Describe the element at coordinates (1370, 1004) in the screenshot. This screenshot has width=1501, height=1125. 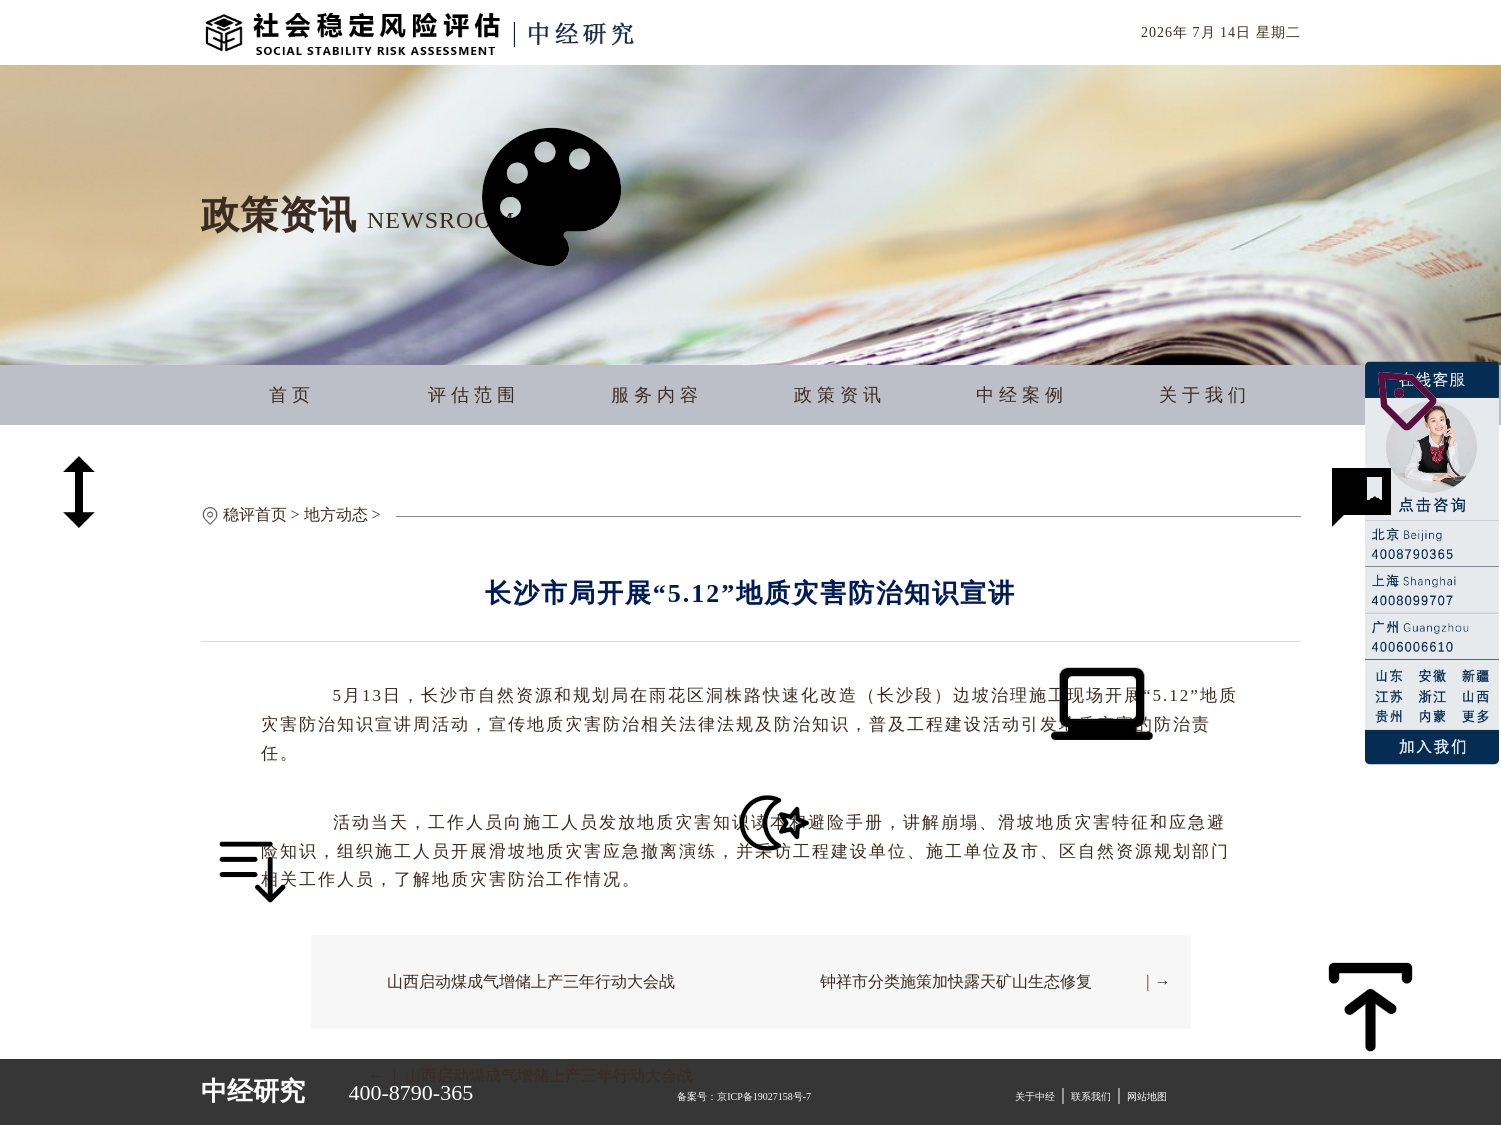
I see `upload a file or document` at that location.